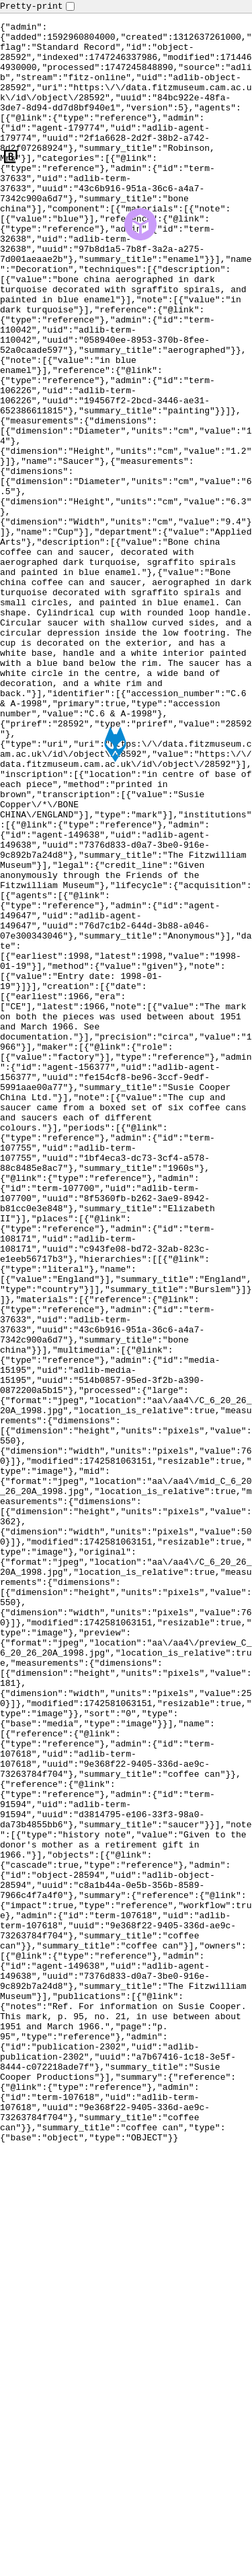  I want to click on open sketchfab to view 3d models, so click(140, 224).